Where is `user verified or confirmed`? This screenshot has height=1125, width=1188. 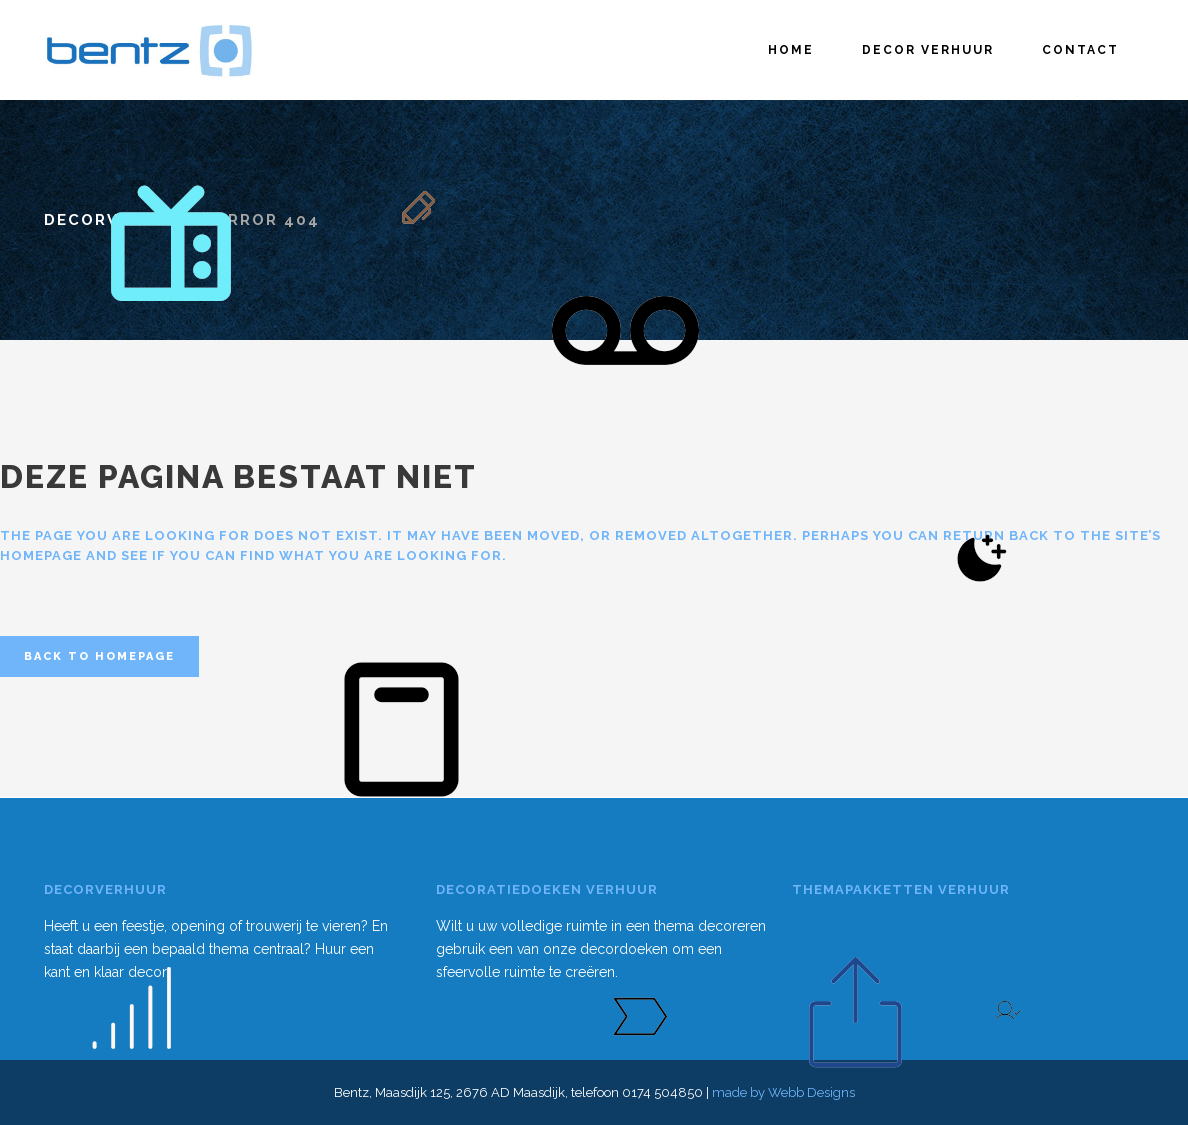 user verified or confirmed is located at coordinates (1007, 1011).